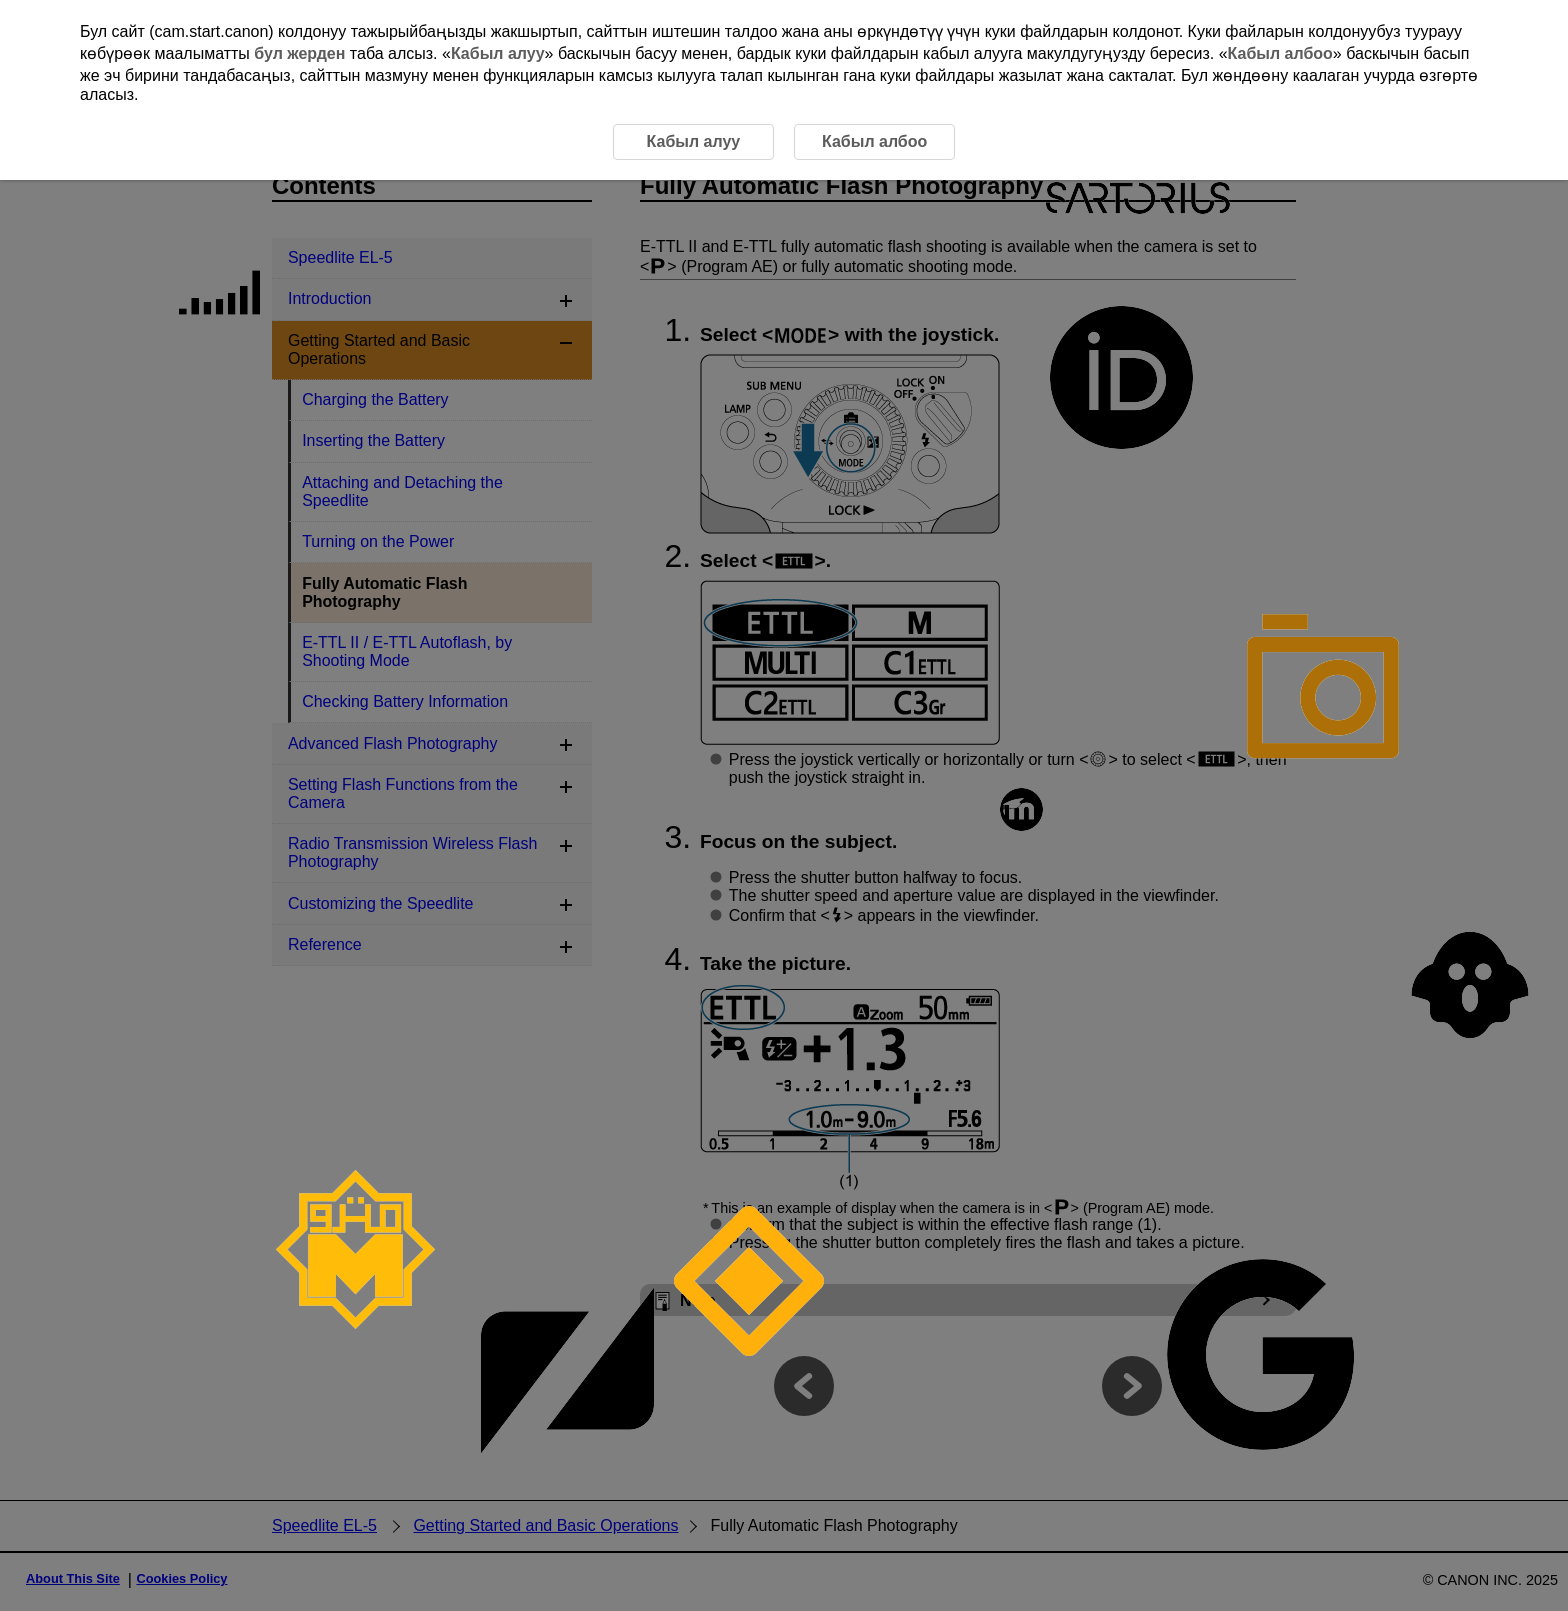  Describe the element at coordinates (219, 292) in the screenshot. I see `view Social Blade analytics` at that location.